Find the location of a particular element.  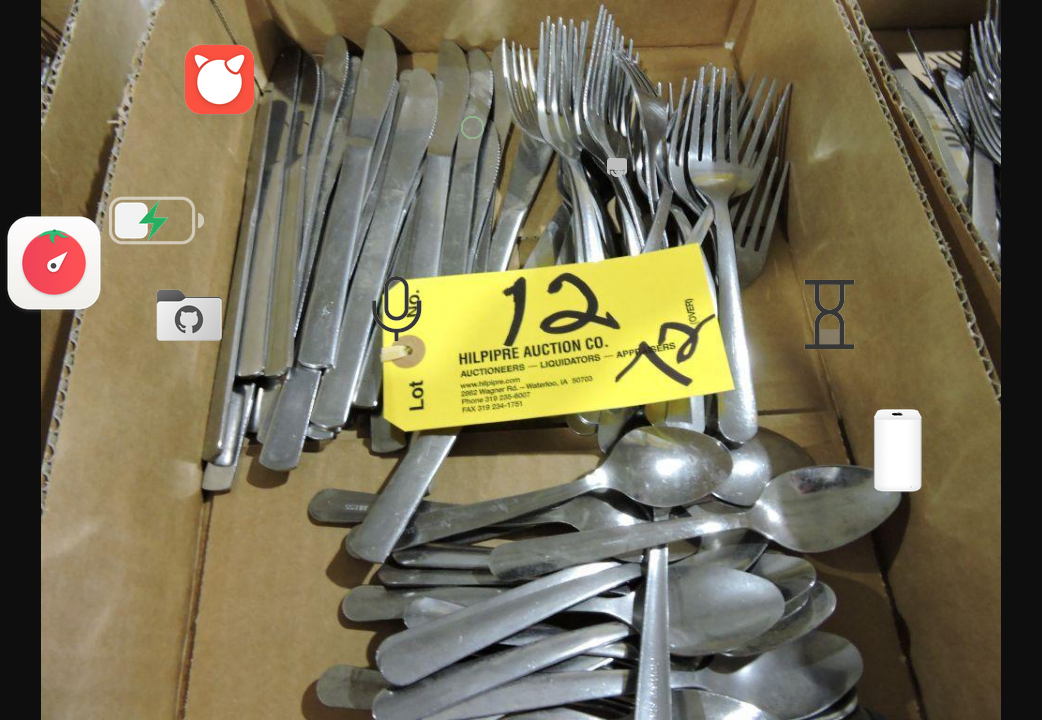

open github repository folder is located at coordinates (189, 317).